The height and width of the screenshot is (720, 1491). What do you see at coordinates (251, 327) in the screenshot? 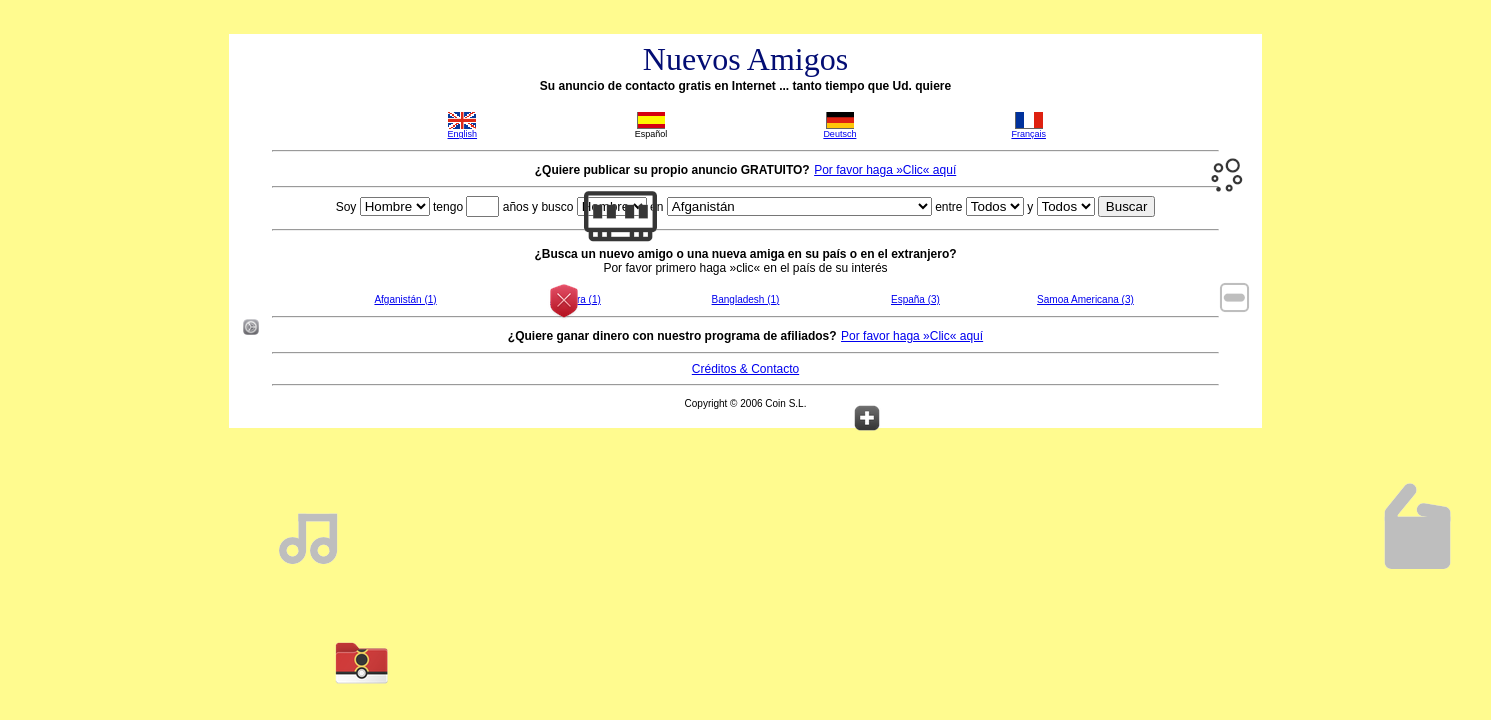
I see `open system preferences` at bounding box center [251, 327].